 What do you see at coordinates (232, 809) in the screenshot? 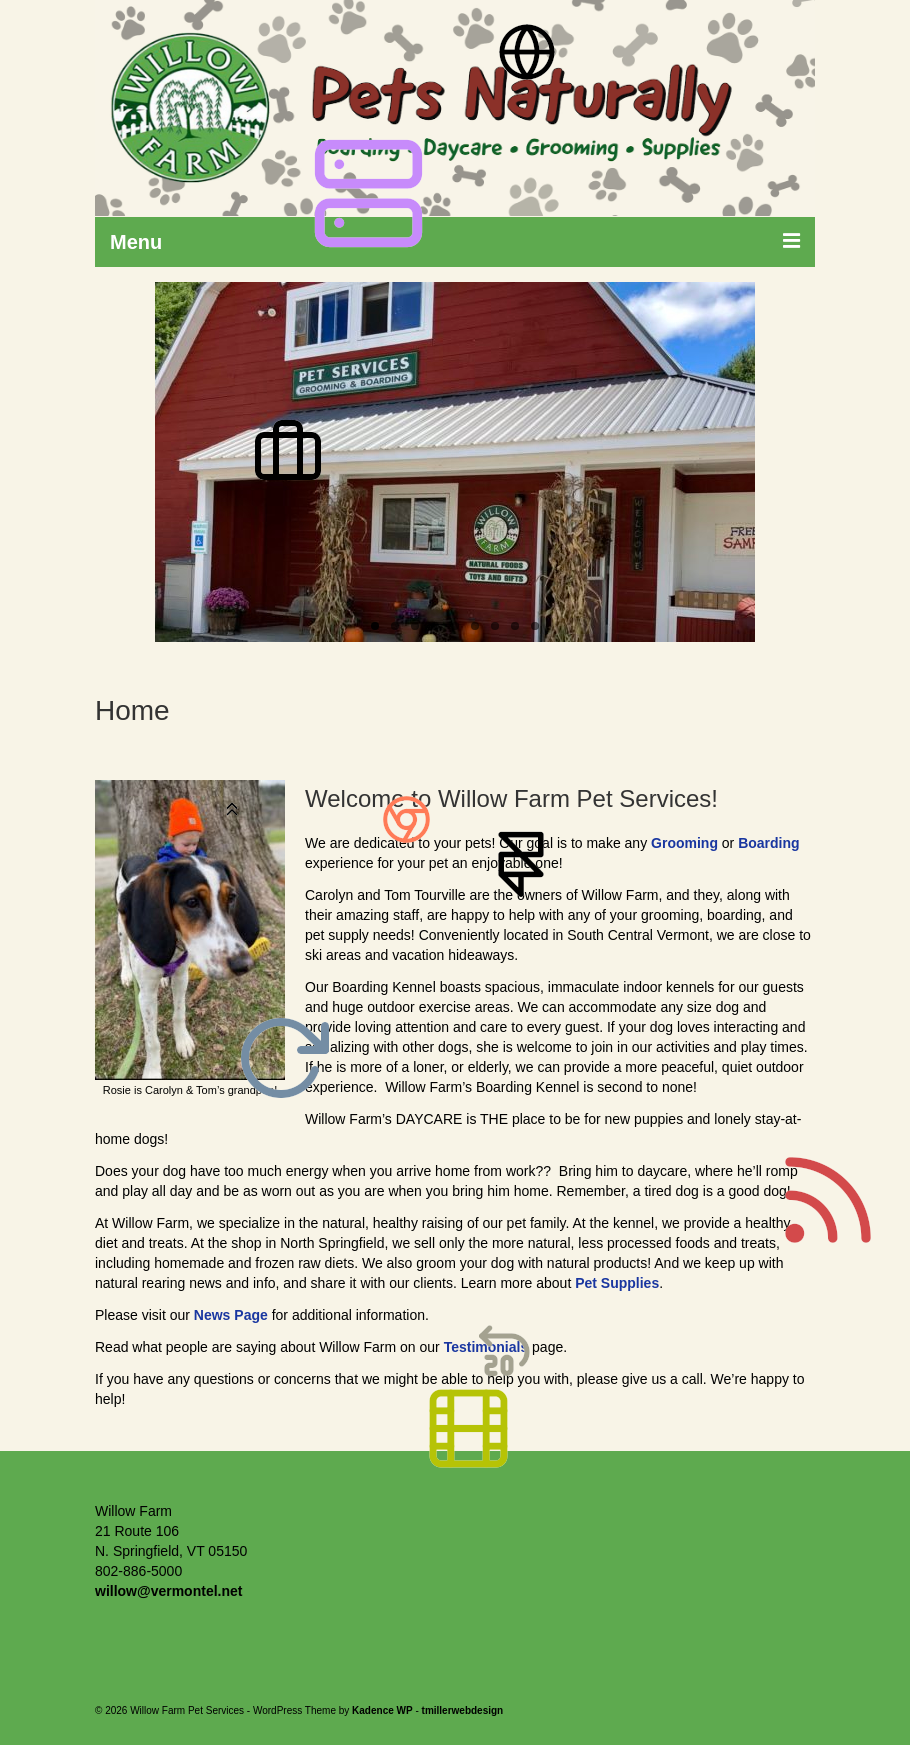
I see `scroll to top of page` at bounding box center [232, 809].